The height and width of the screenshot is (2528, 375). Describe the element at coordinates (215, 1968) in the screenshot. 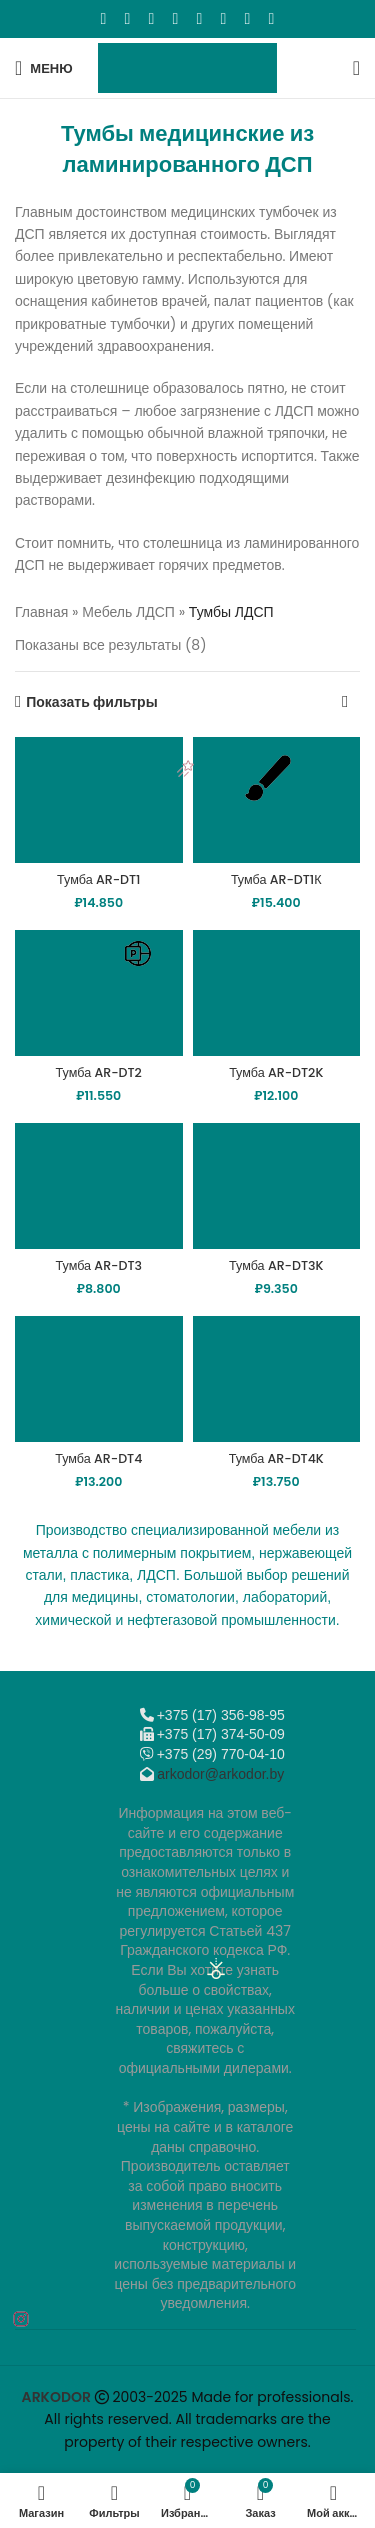

I see `fetch changes from remote repository` at that location.